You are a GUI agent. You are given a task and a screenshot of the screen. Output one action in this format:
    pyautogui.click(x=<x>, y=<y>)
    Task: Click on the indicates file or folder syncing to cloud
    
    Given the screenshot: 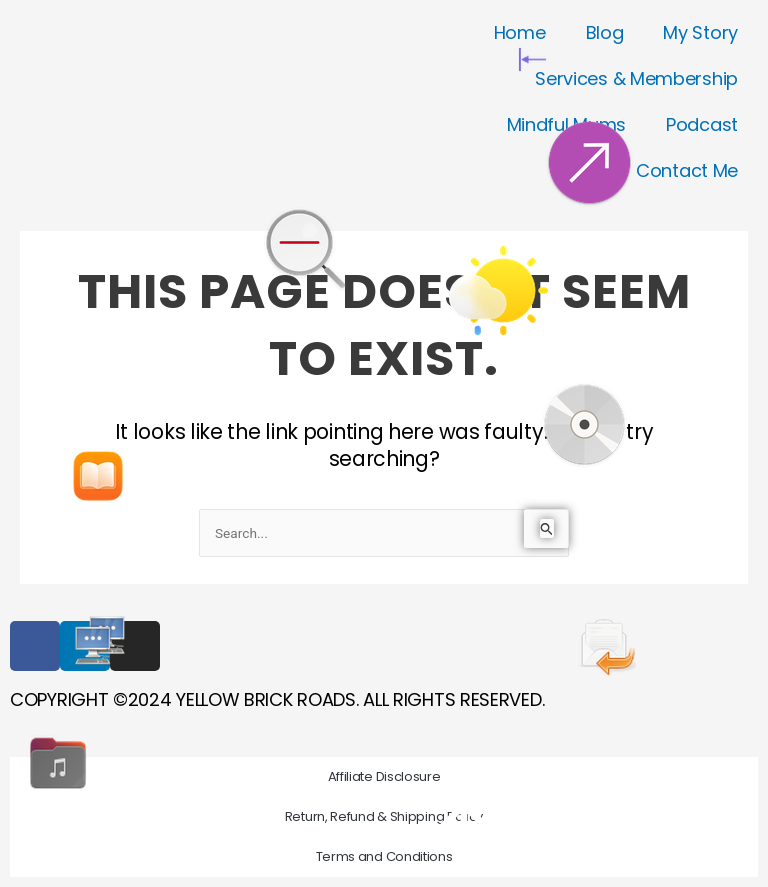 What is the action you would take?
    pyautogui.click(x=464, y=834)
    